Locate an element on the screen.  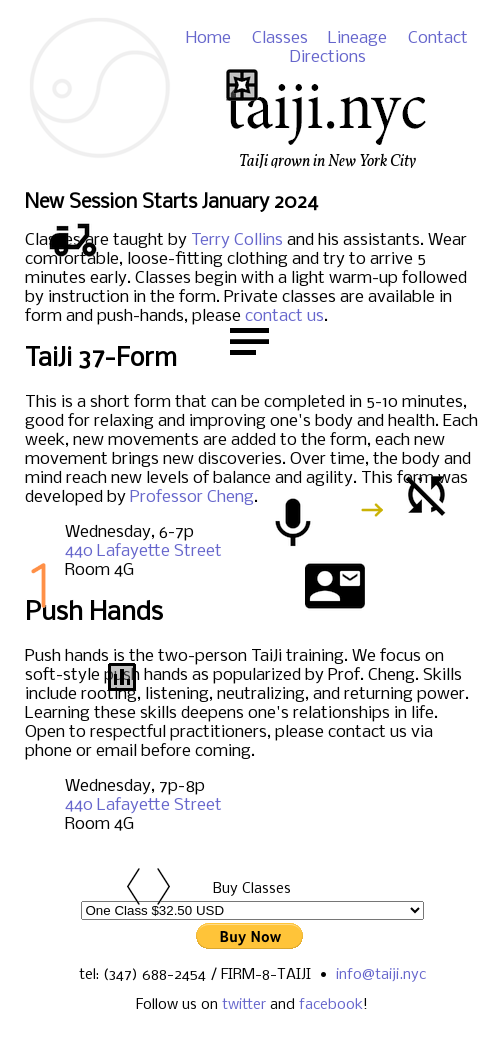
tap to use voice input is located at coordinates (293, 521).